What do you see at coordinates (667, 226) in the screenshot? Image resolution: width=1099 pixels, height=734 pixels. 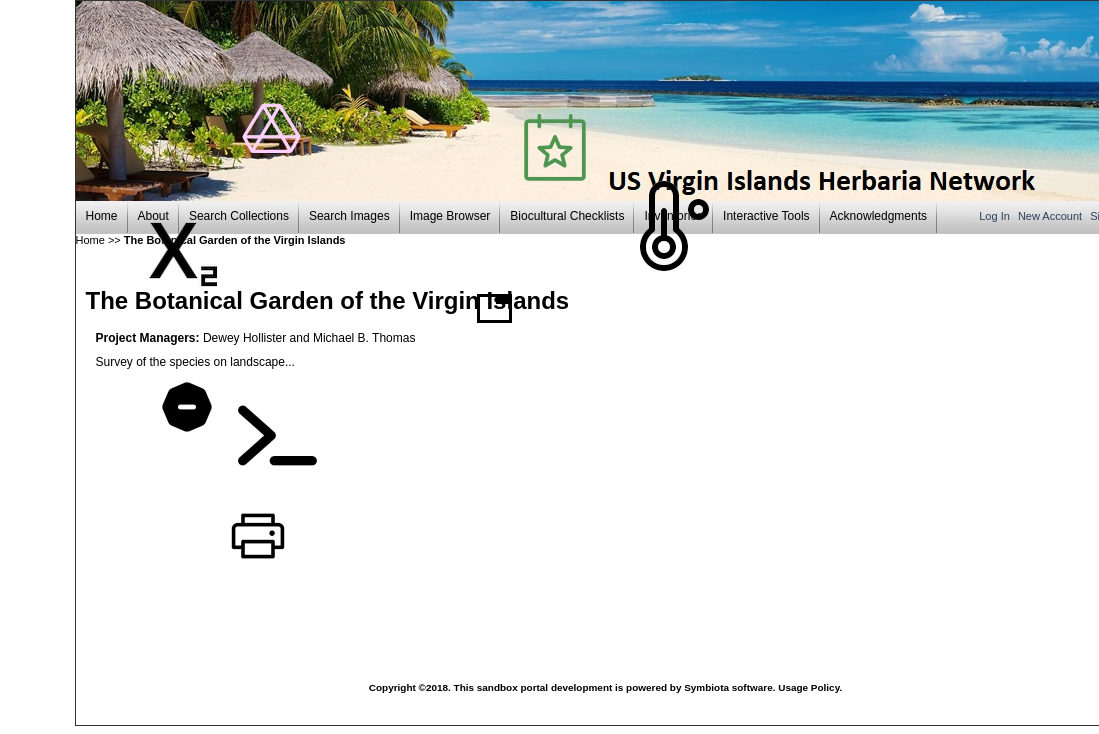 I see `view current temperature reading` at bounding box center [667, 226].